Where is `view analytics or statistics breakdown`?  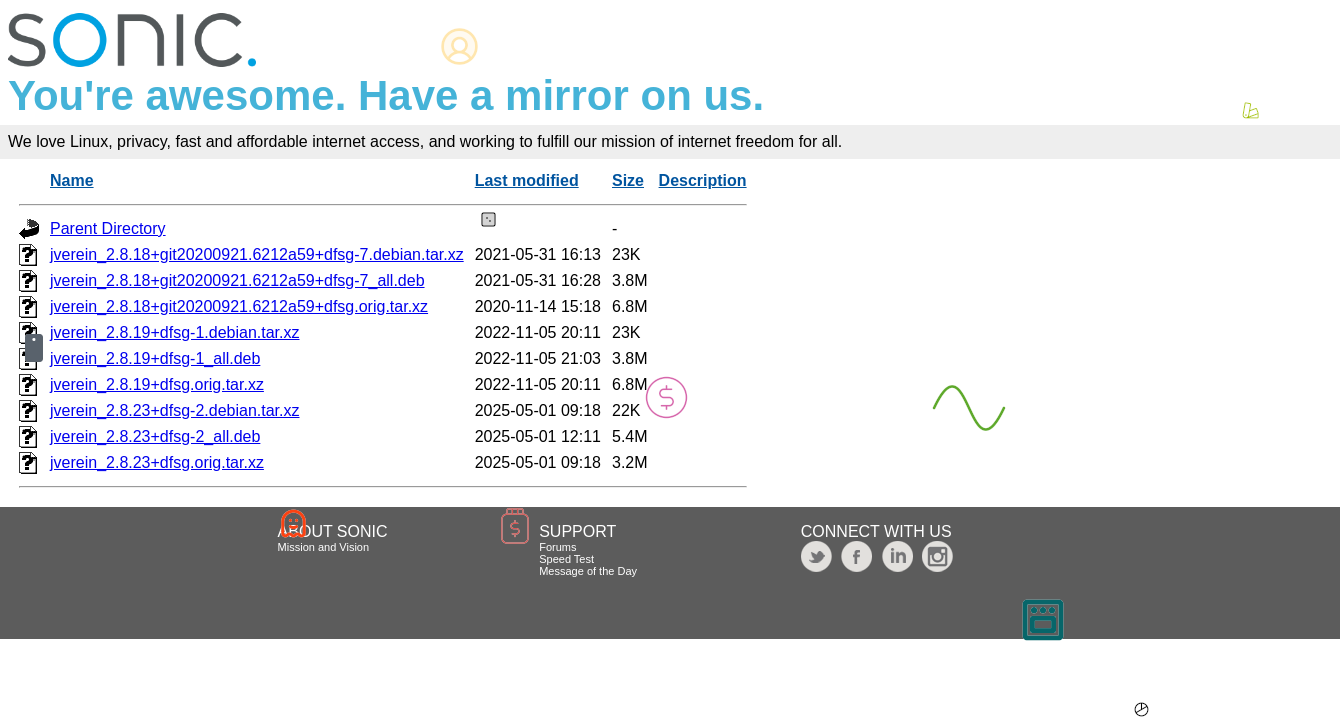 view analytics or statistics breakdown is located at coordinates (1141, 709).